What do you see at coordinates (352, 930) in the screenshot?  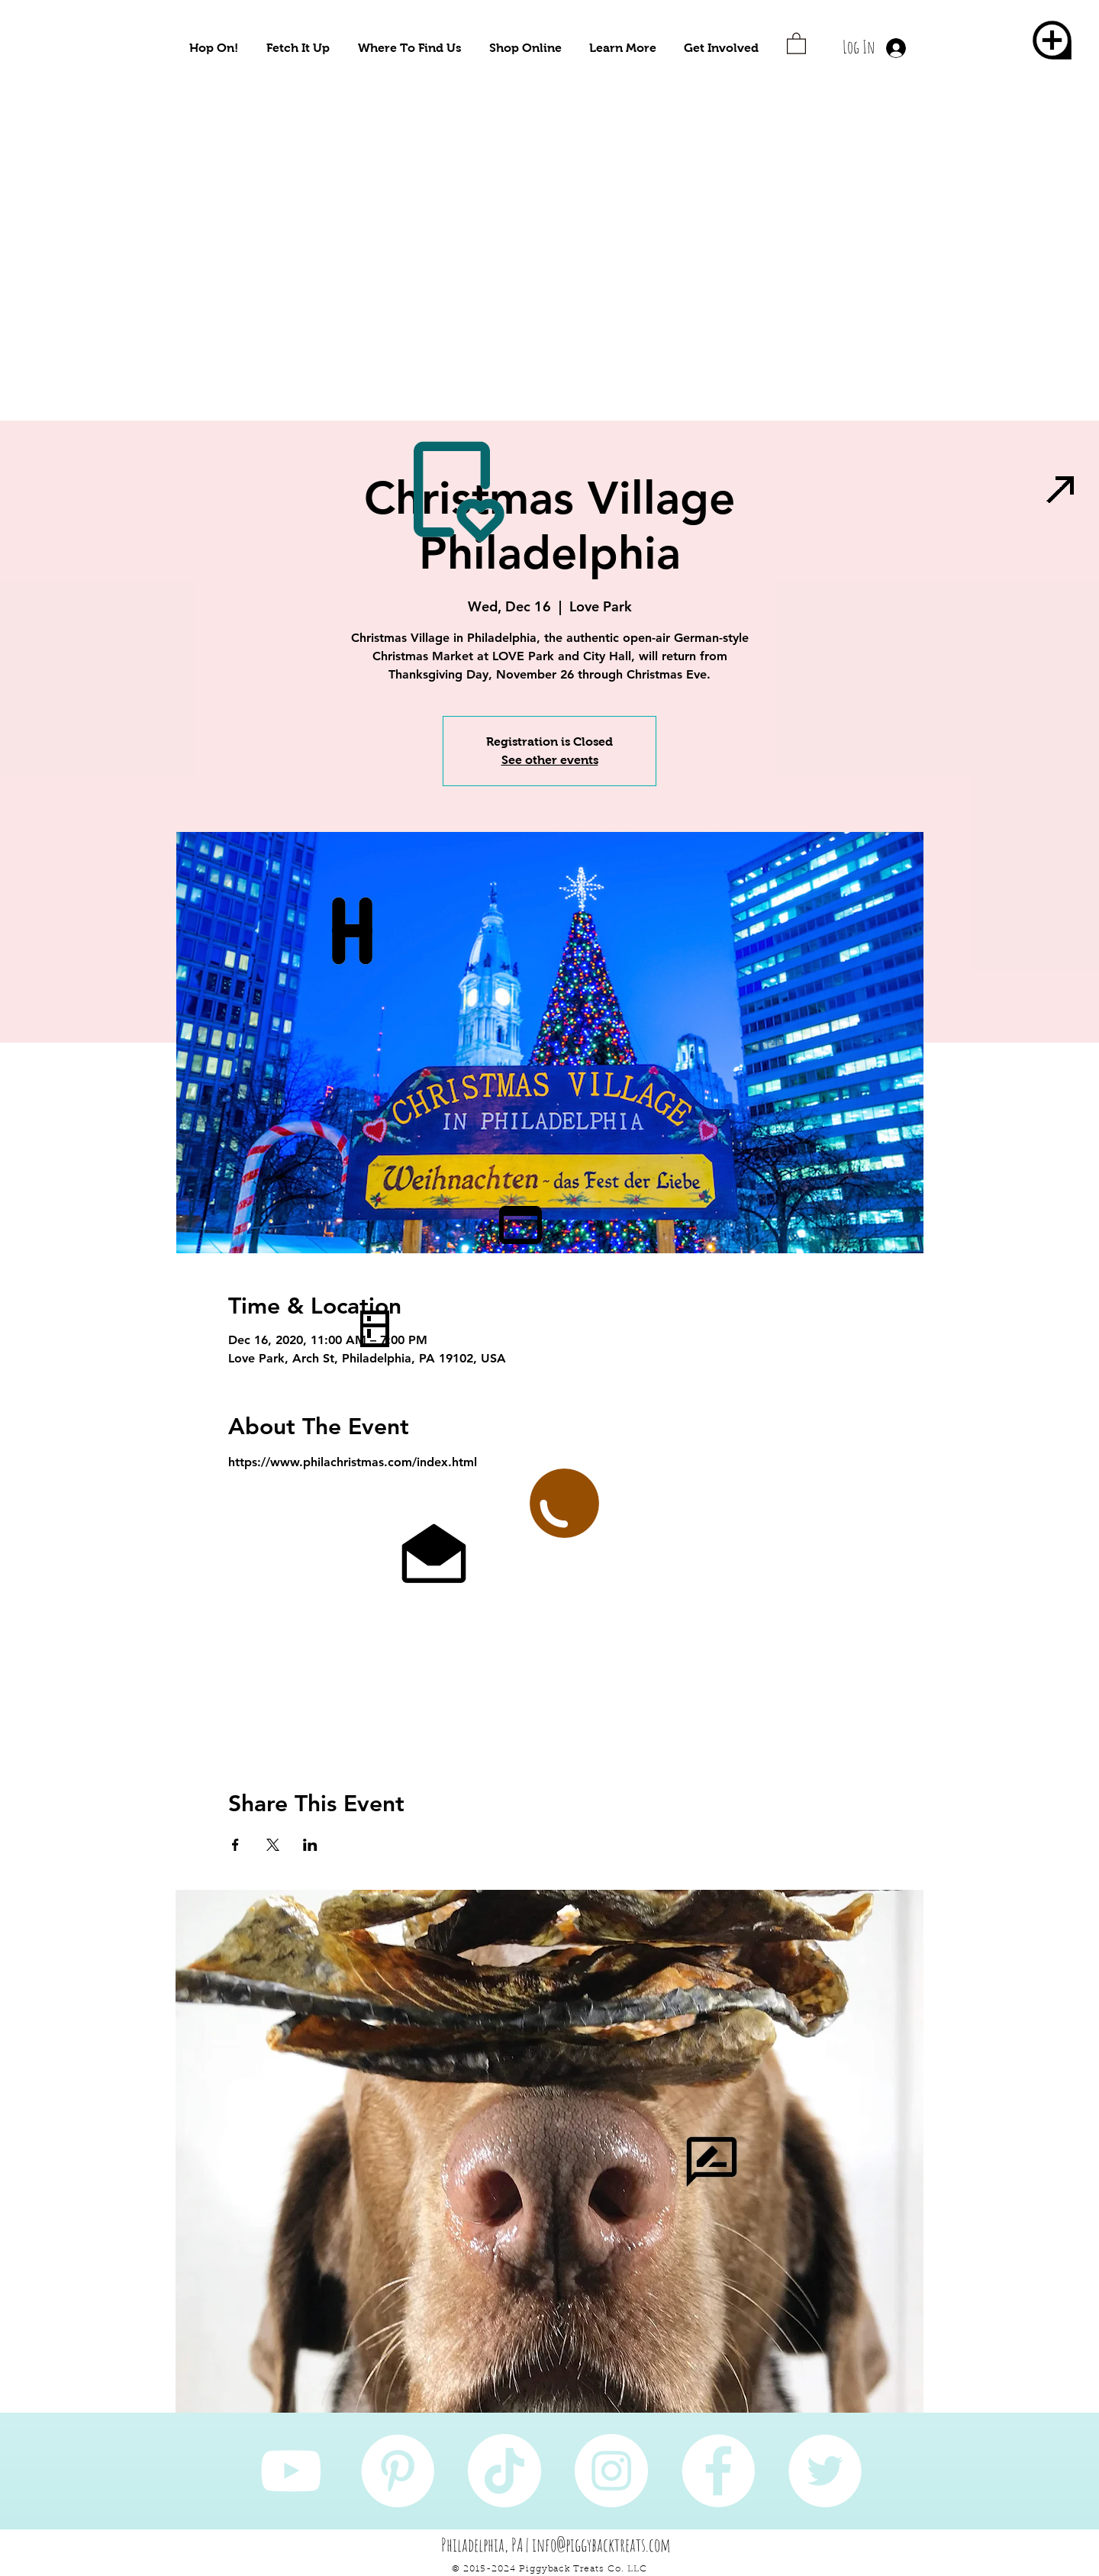 I see `indicates heading or header formatting option` at bounding box center [352, 930].